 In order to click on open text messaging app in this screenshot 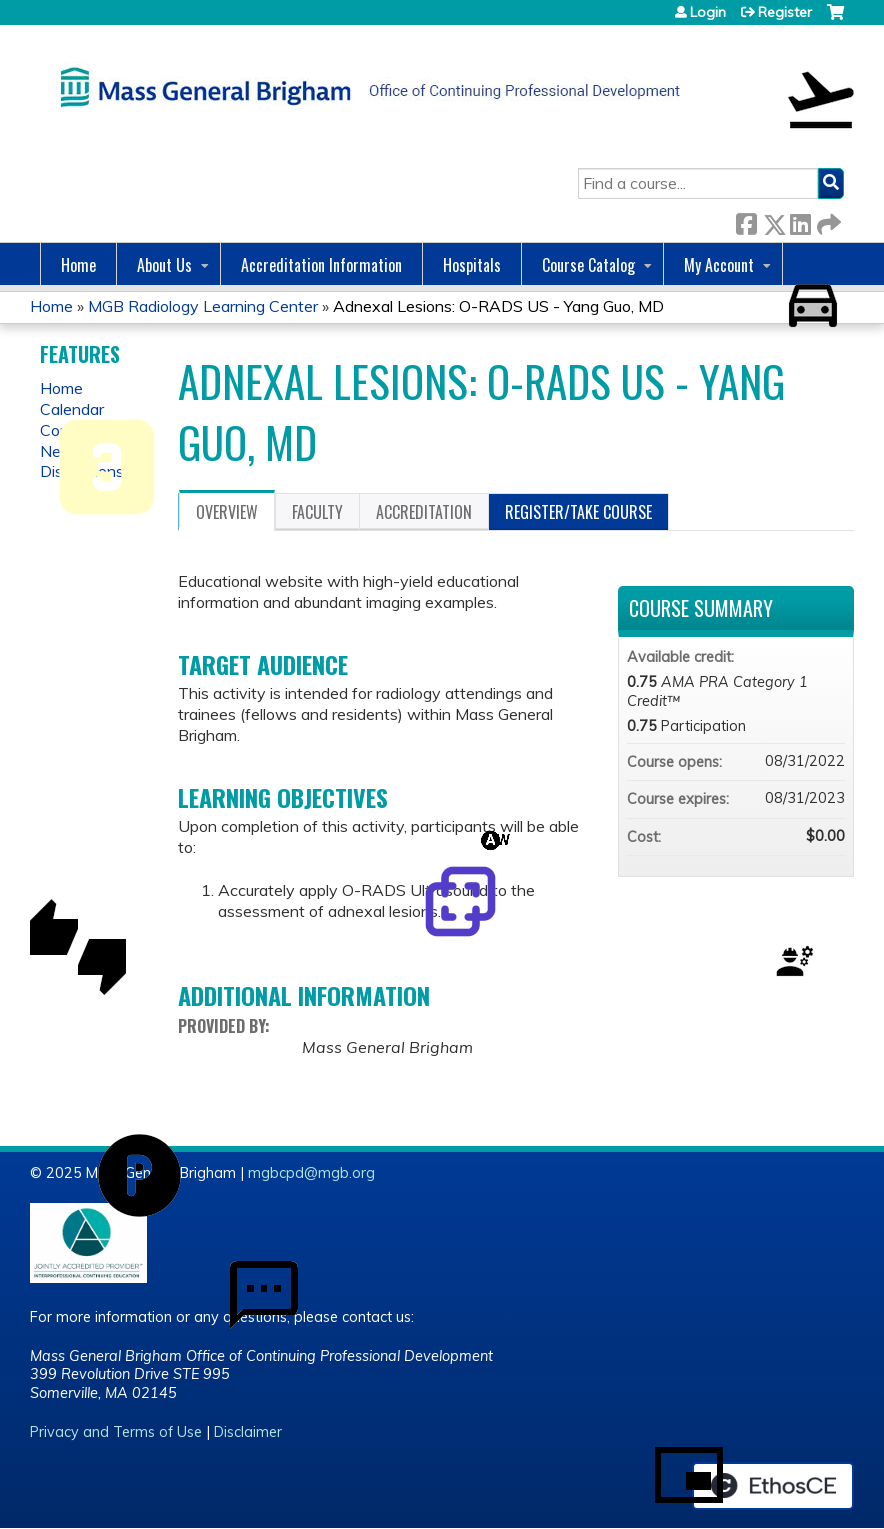, I will do `click(264, 1295)`.